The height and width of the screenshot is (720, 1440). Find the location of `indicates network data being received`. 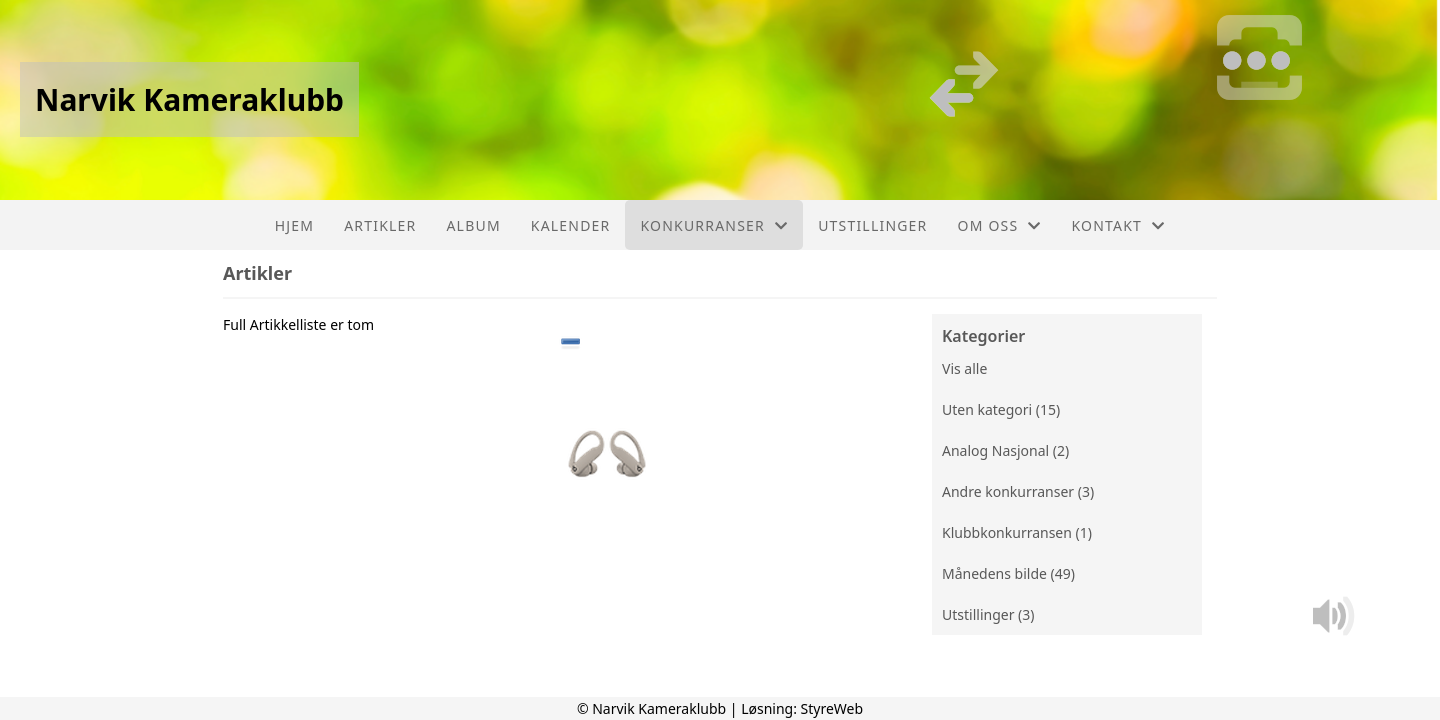

indicates network data being received is located at coordinates (964, 84).